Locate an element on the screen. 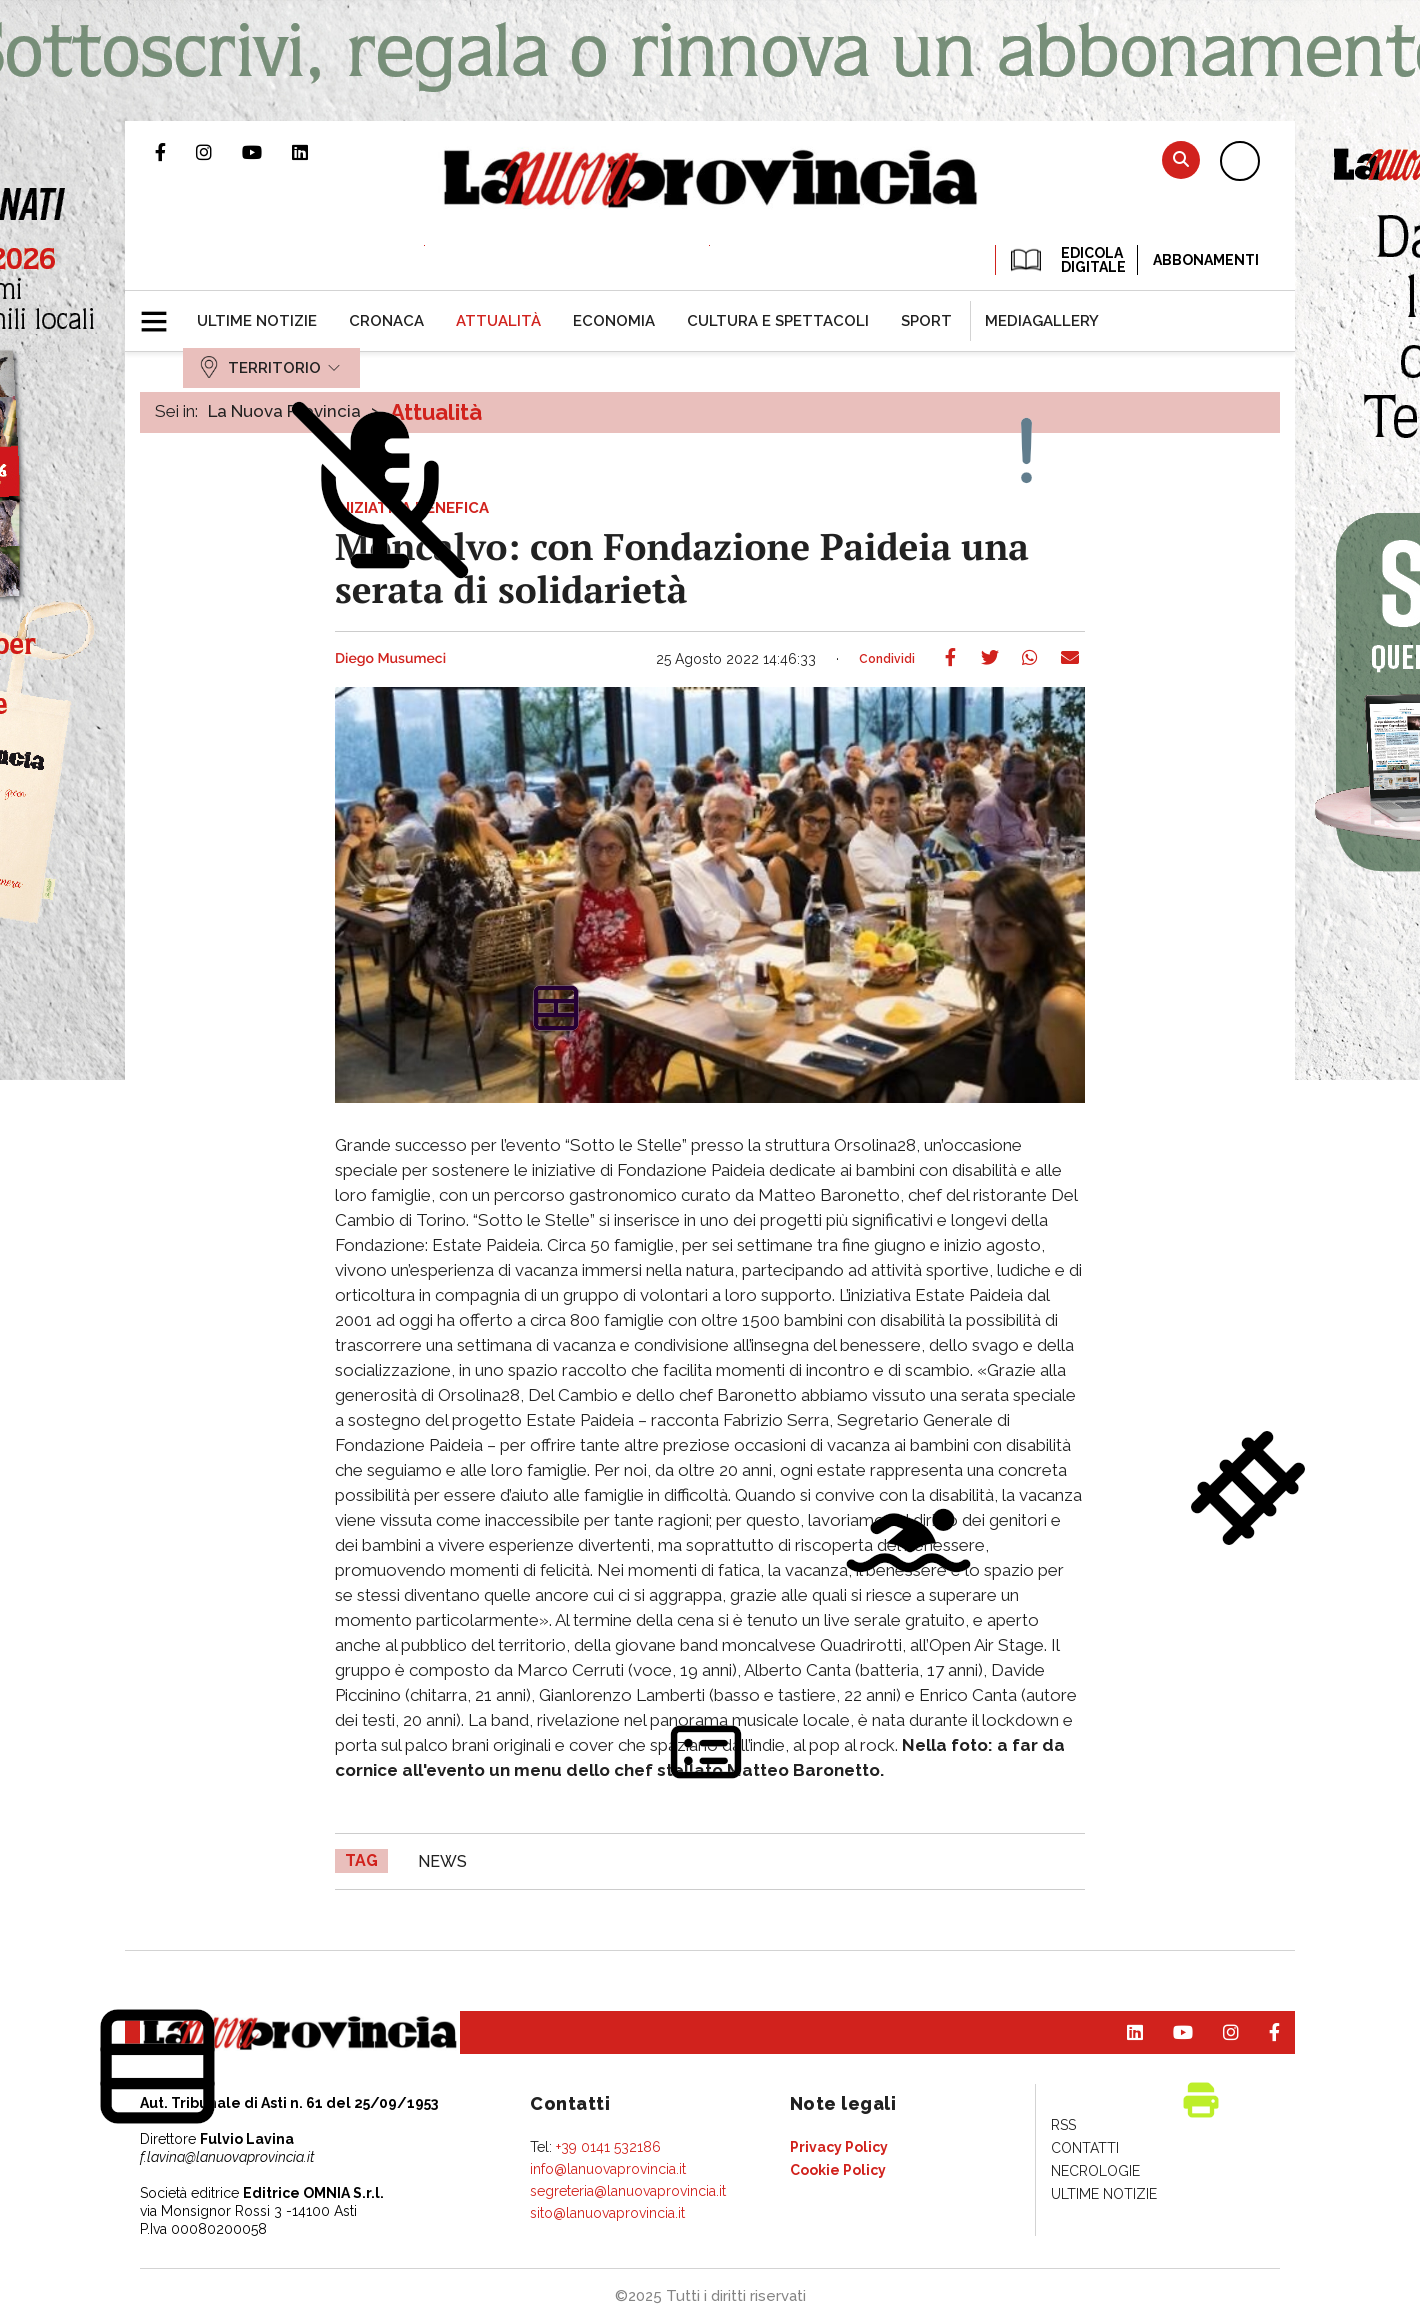 The image size is (1420, 2324). print this document is located at coordinates (1201, 2100).